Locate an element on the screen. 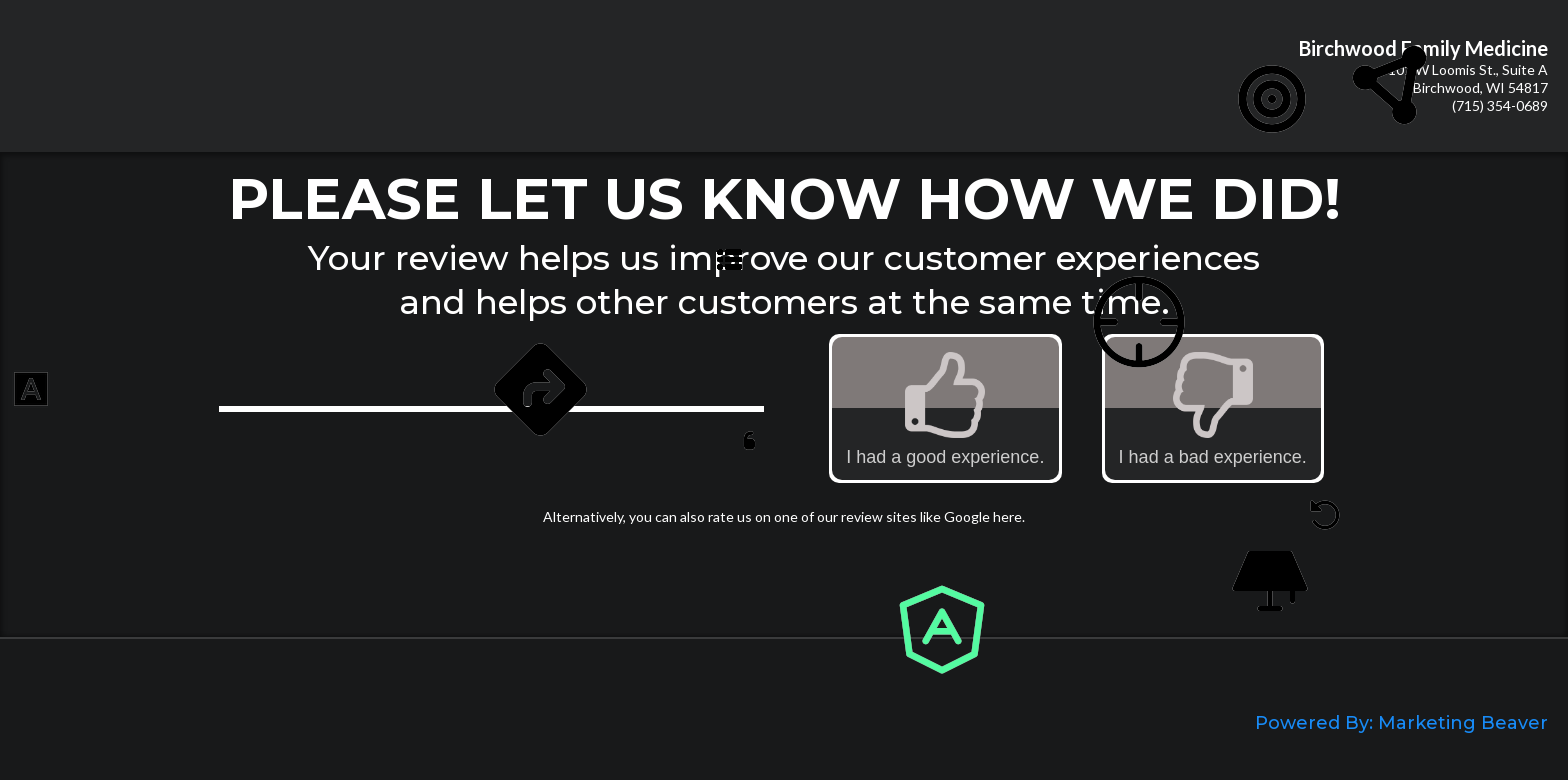 This screenshot has width=1568, height=780. download or install a new font is located at coordinates (31, 389).